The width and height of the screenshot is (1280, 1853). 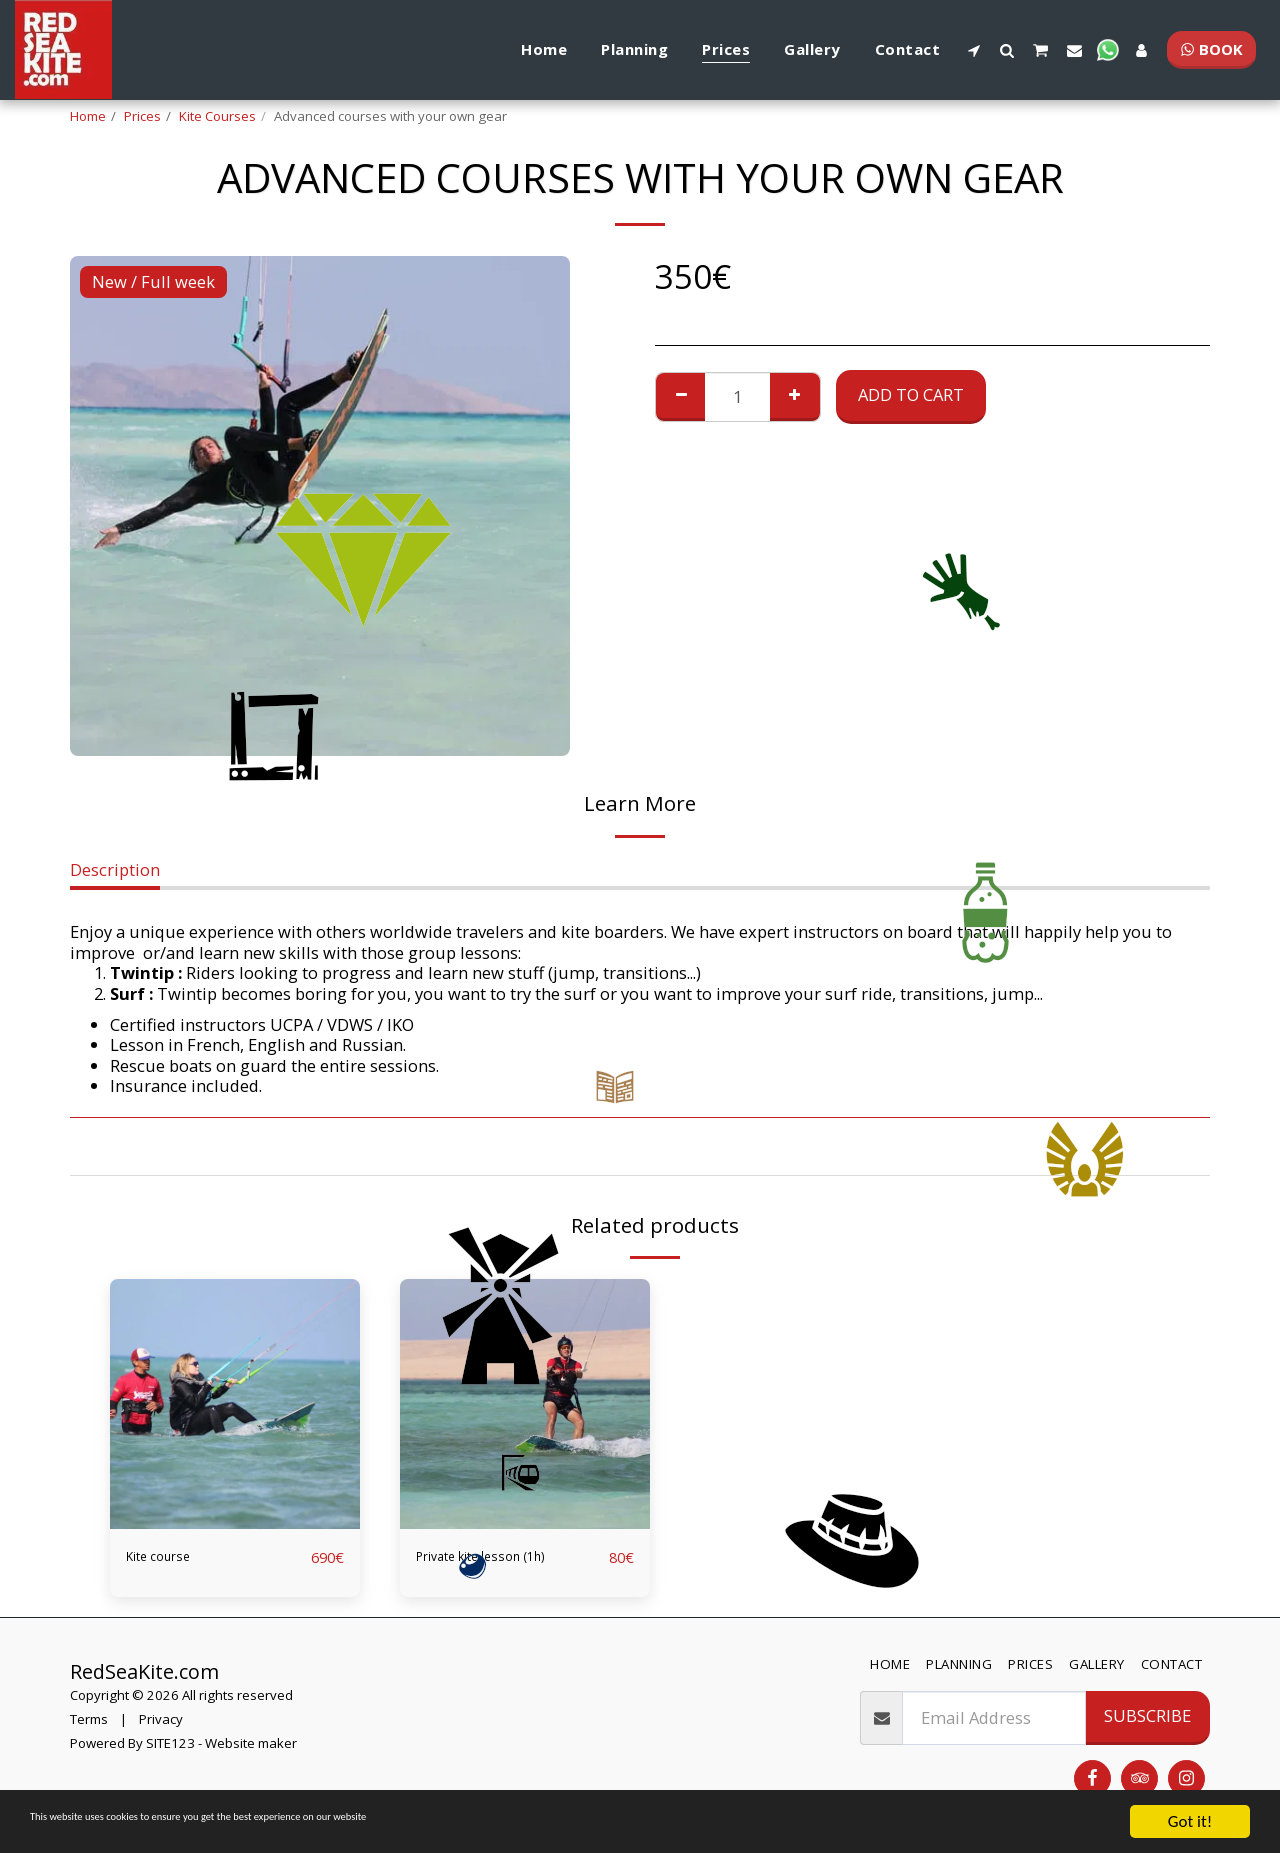 I want to click on view news and articles, so click(x=615, y=1087).